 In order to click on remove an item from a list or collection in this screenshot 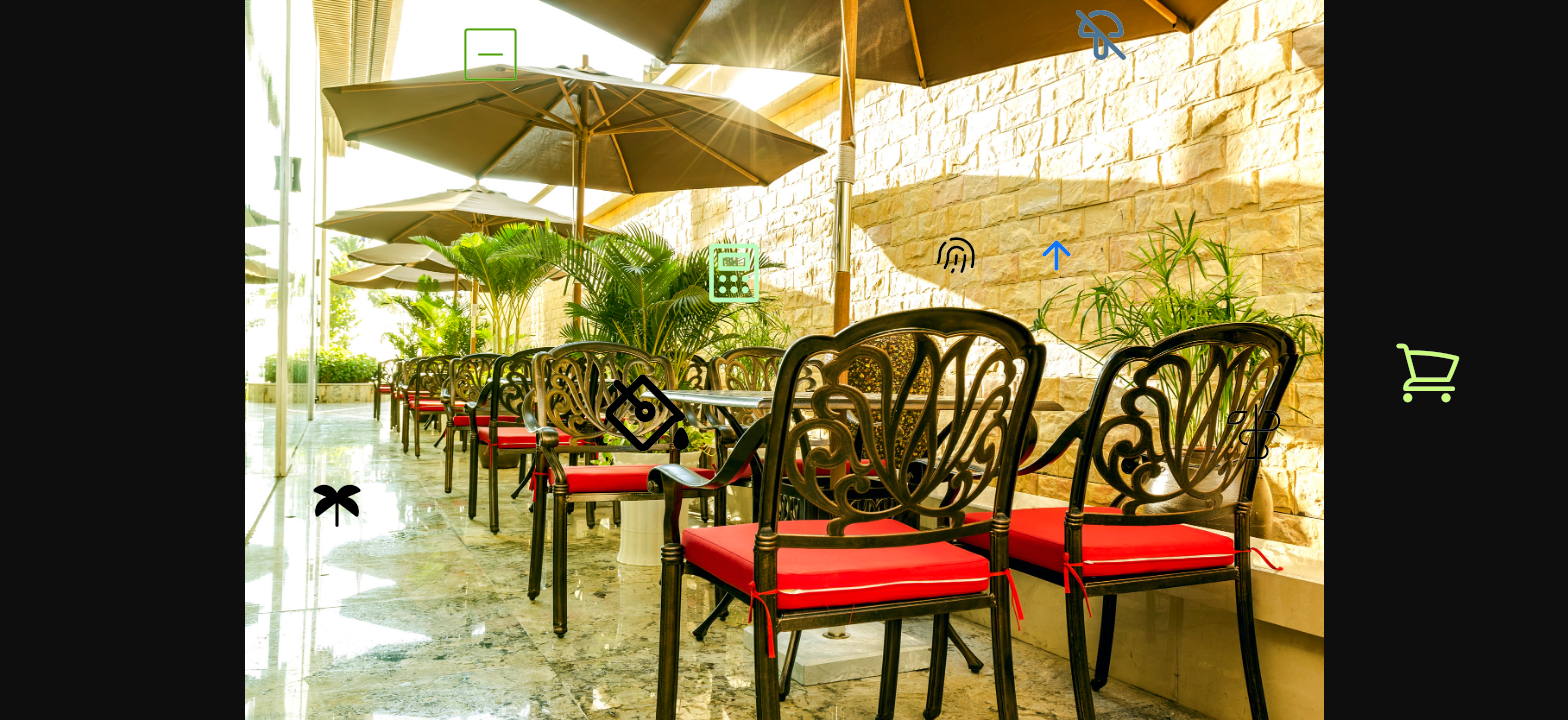, I will do `click(490, 54)`.